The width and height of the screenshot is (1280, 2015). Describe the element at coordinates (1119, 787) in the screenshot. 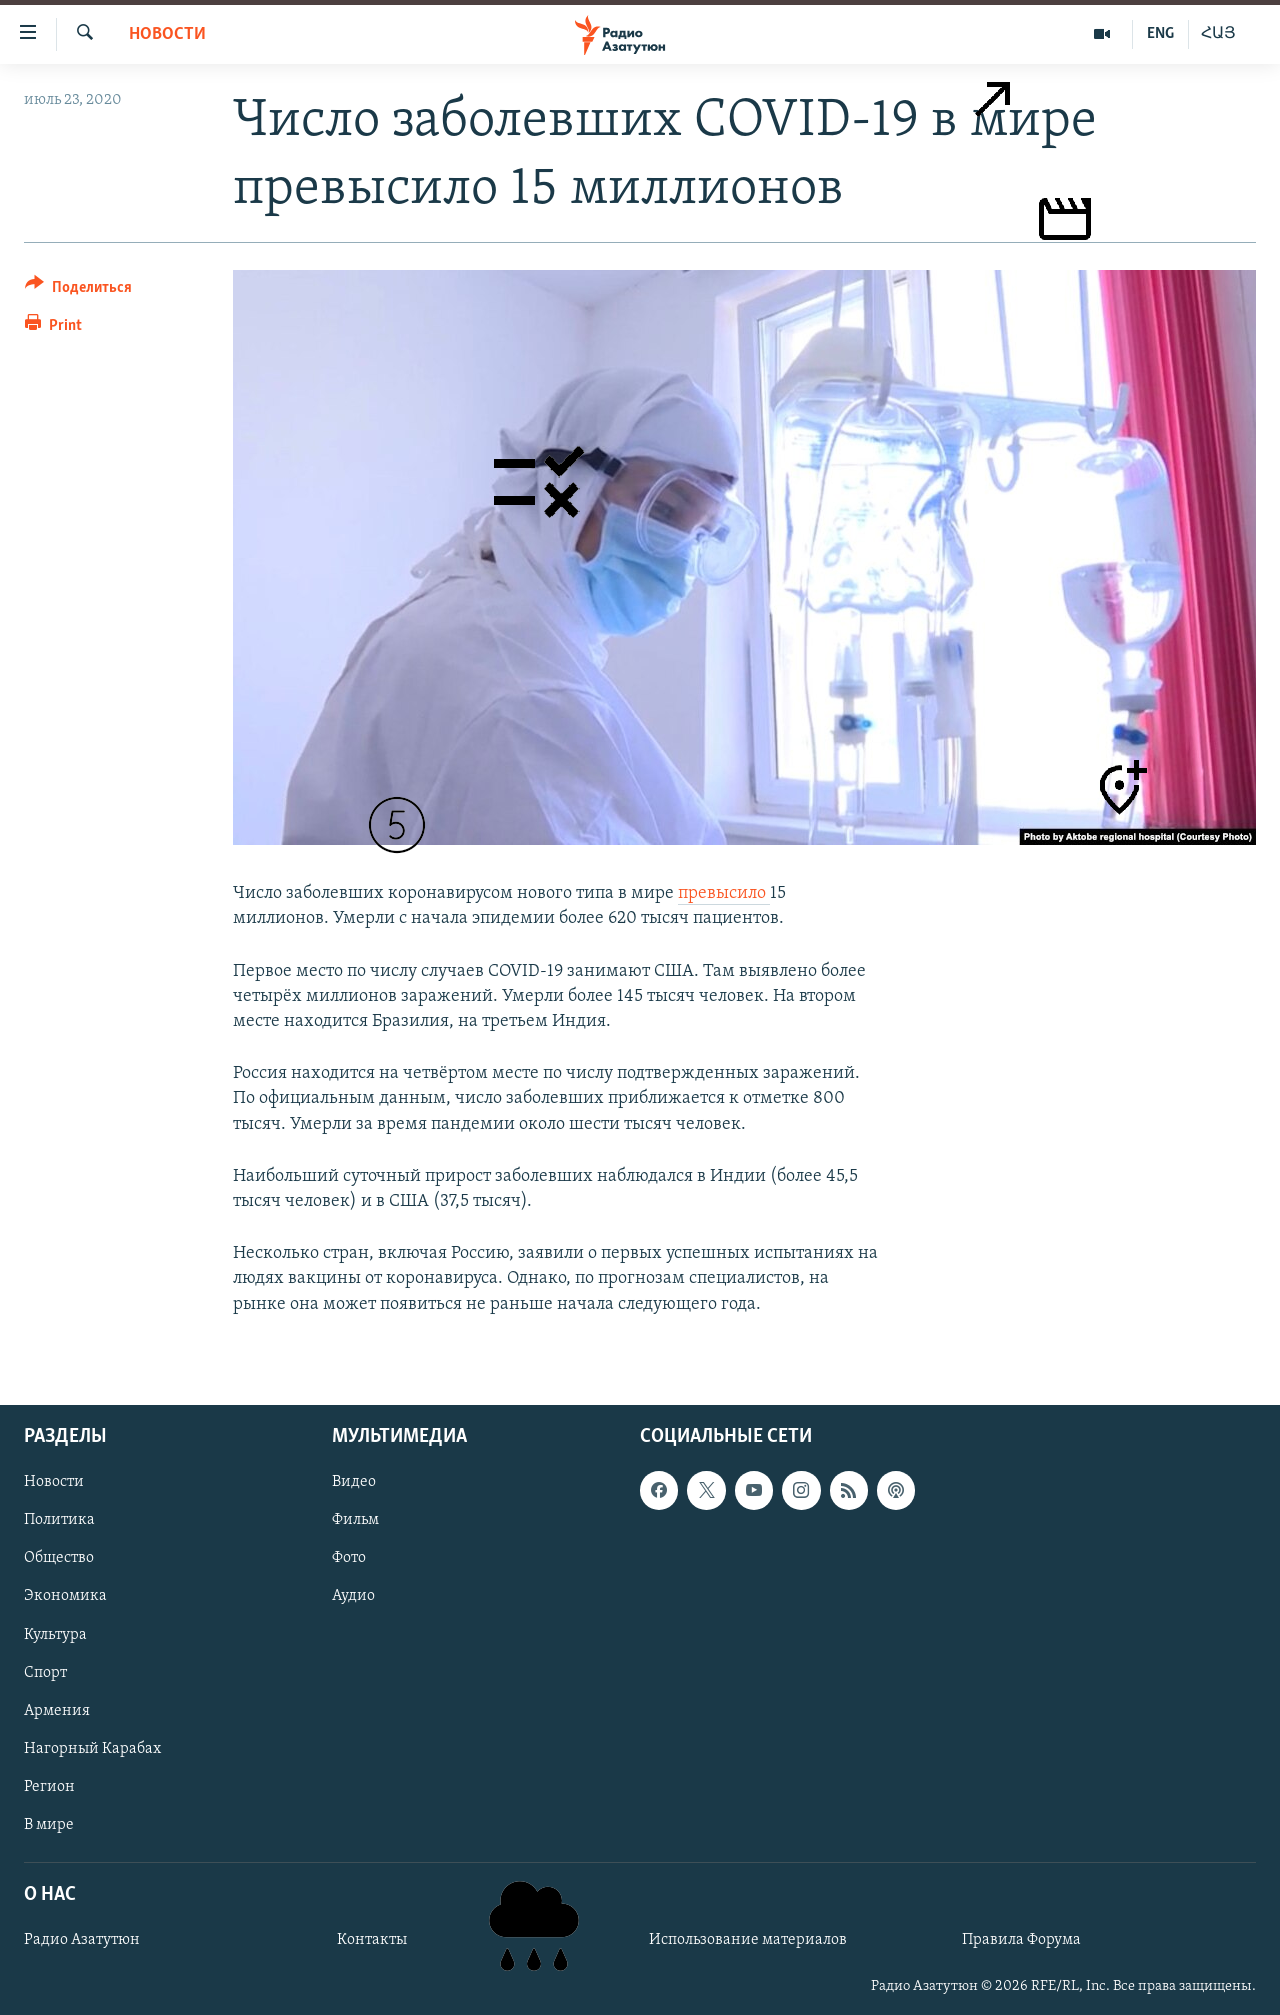

I see `add a new location pin to the map` at that location.